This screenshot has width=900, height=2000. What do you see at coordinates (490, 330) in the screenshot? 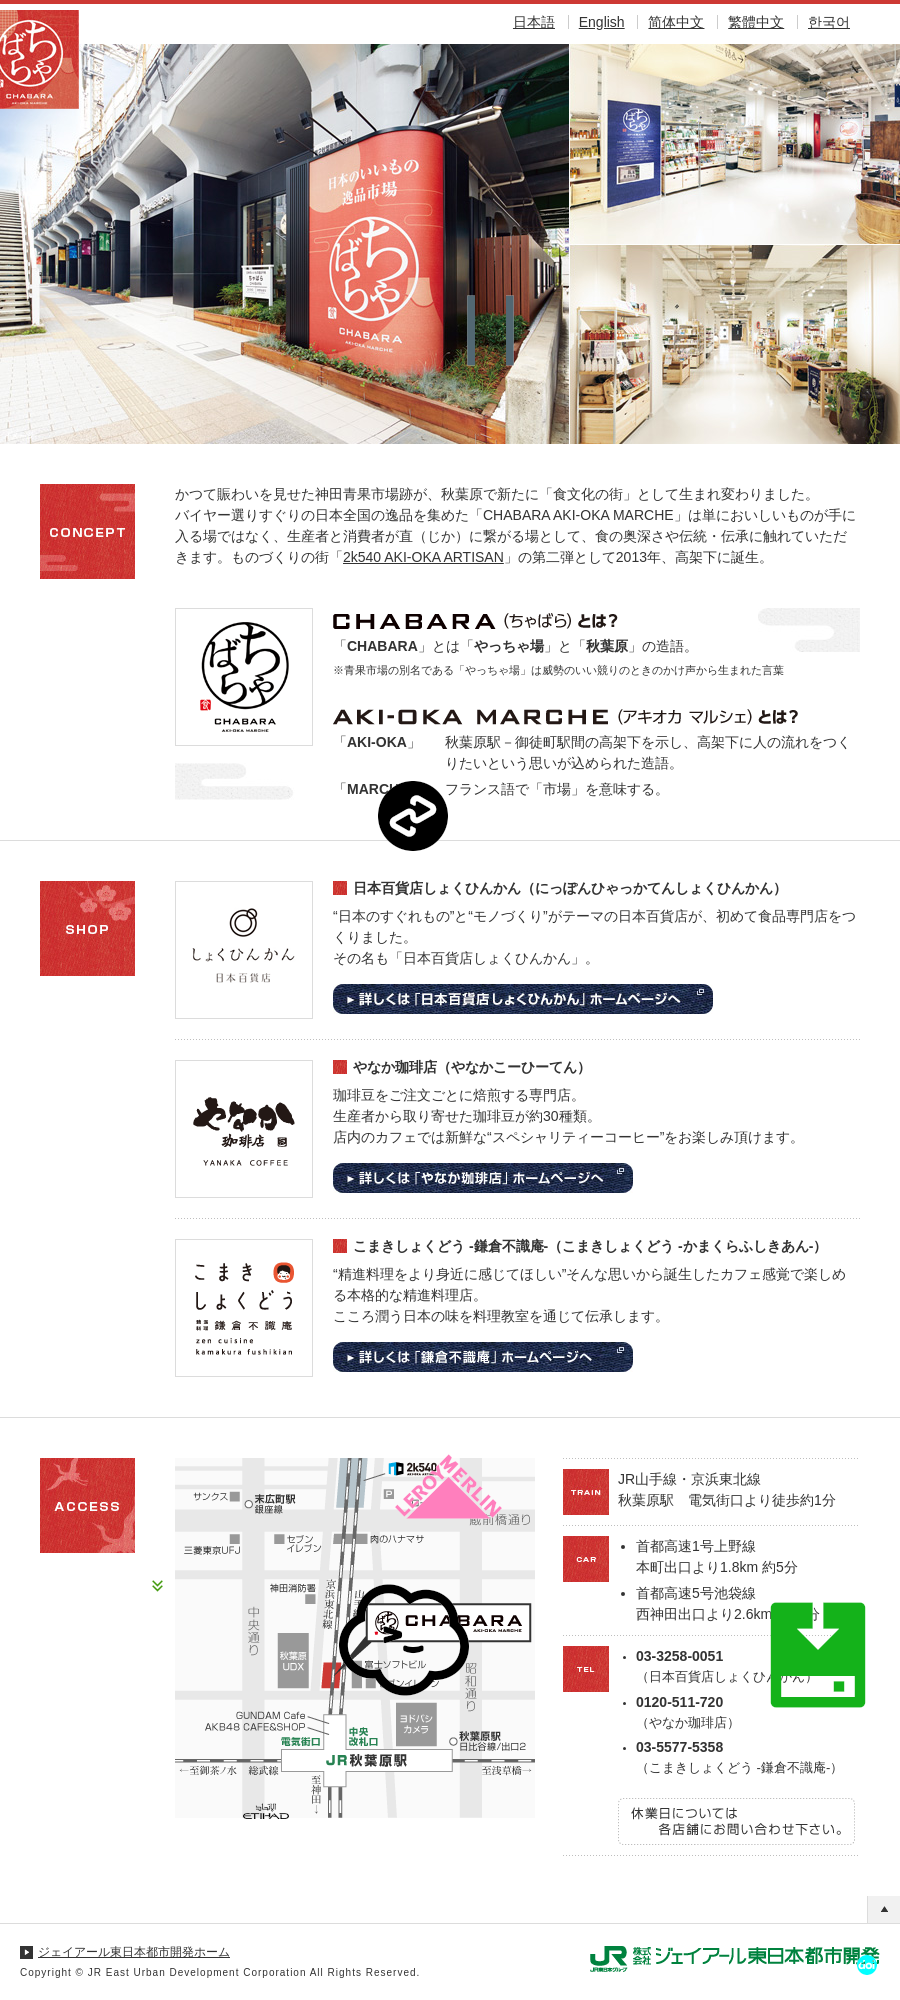
I see `pause media playback` at bounding box center [490, 330].